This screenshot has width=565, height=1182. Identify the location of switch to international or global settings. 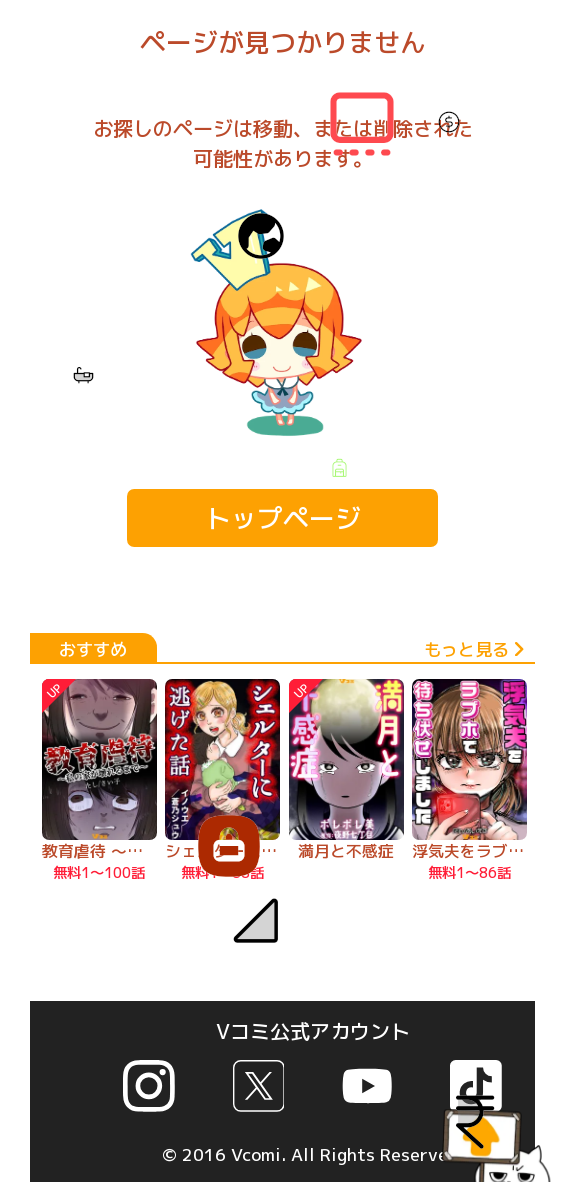
(261, 236).